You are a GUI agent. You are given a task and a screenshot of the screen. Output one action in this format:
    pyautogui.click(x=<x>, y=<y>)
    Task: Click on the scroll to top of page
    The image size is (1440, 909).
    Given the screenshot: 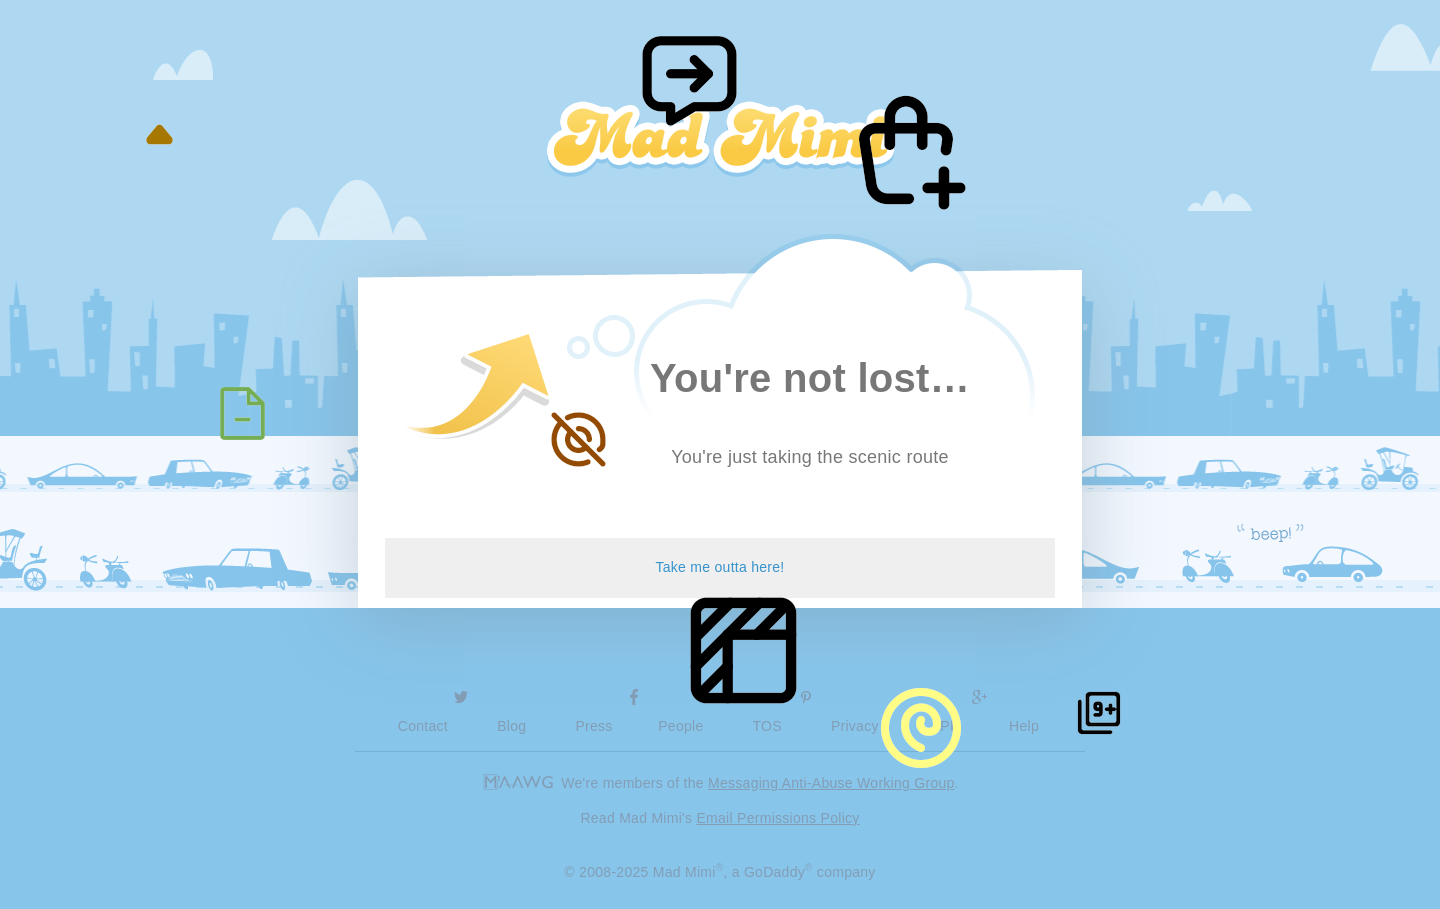 What is the action you would take?
    pyautogui.click(x=159, y=135)
    